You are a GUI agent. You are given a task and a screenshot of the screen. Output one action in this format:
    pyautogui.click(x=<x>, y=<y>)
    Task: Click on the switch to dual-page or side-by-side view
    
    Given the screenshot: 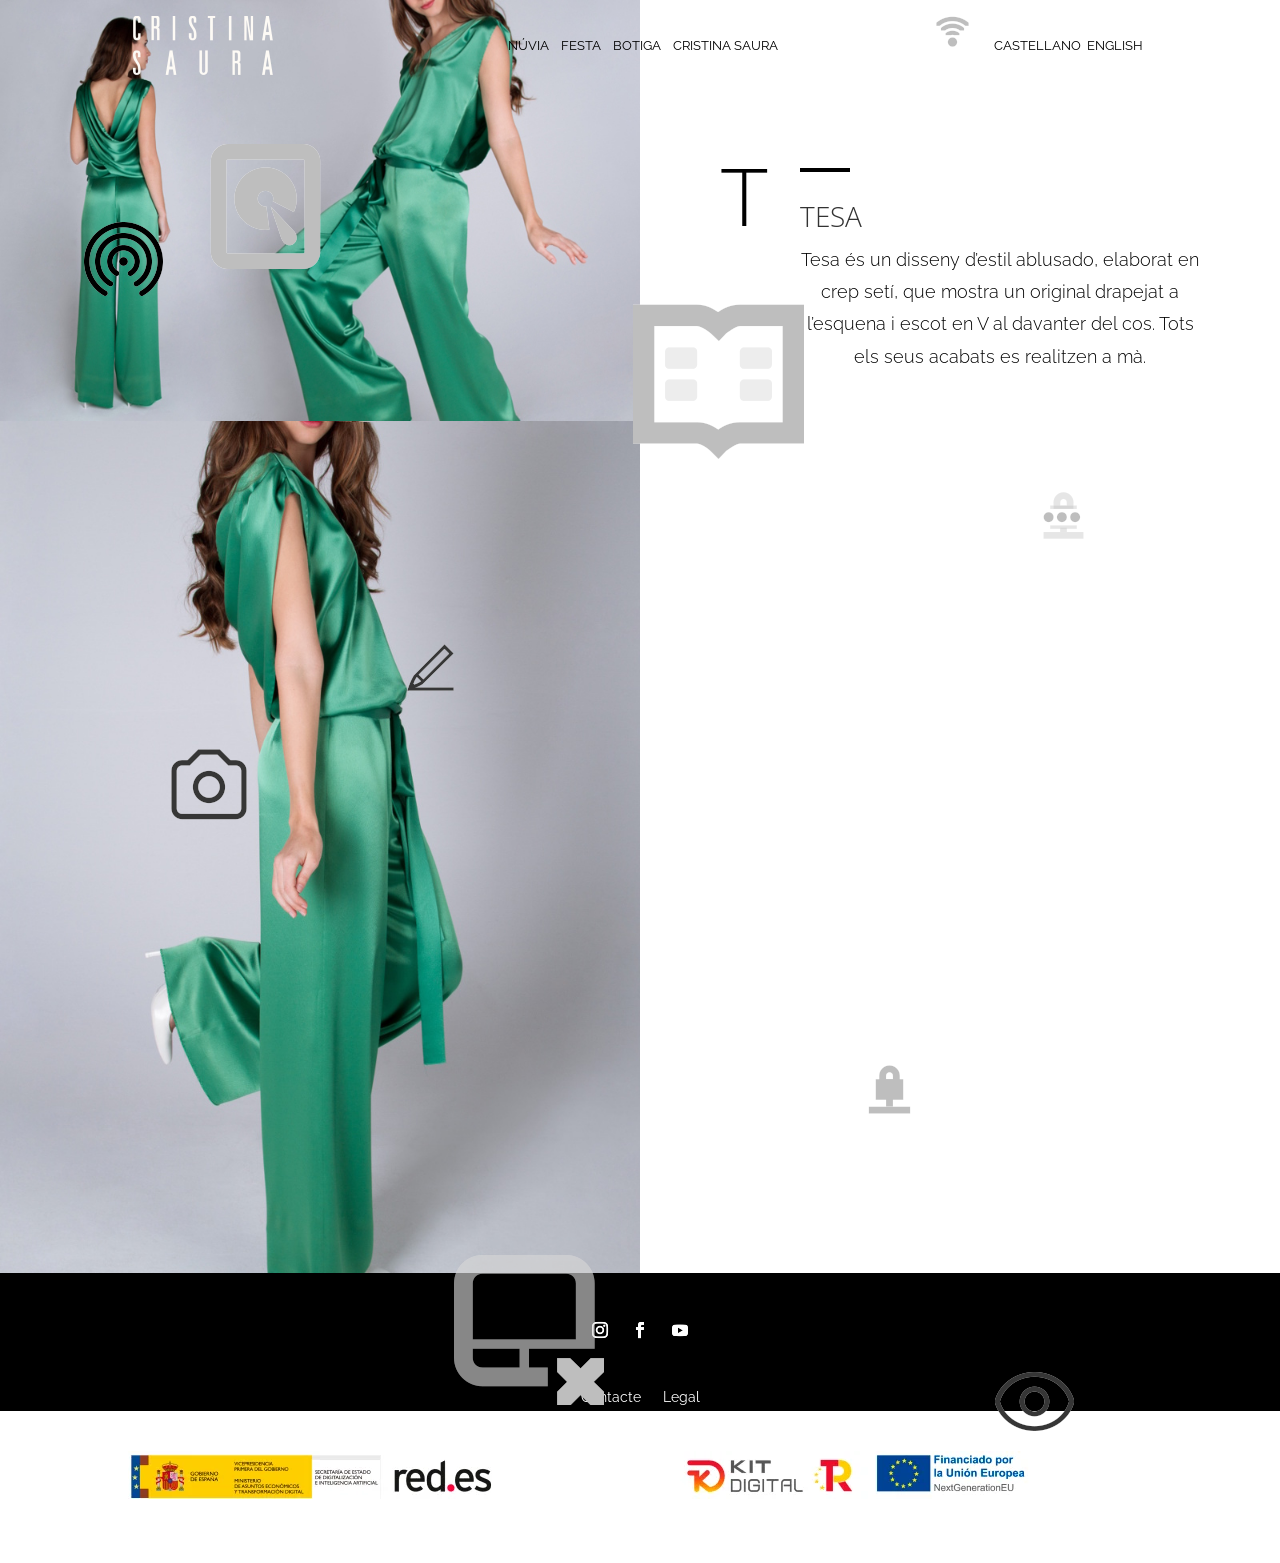 What is the action you would take?
    pyautogui.click(x=718, y=379)
    